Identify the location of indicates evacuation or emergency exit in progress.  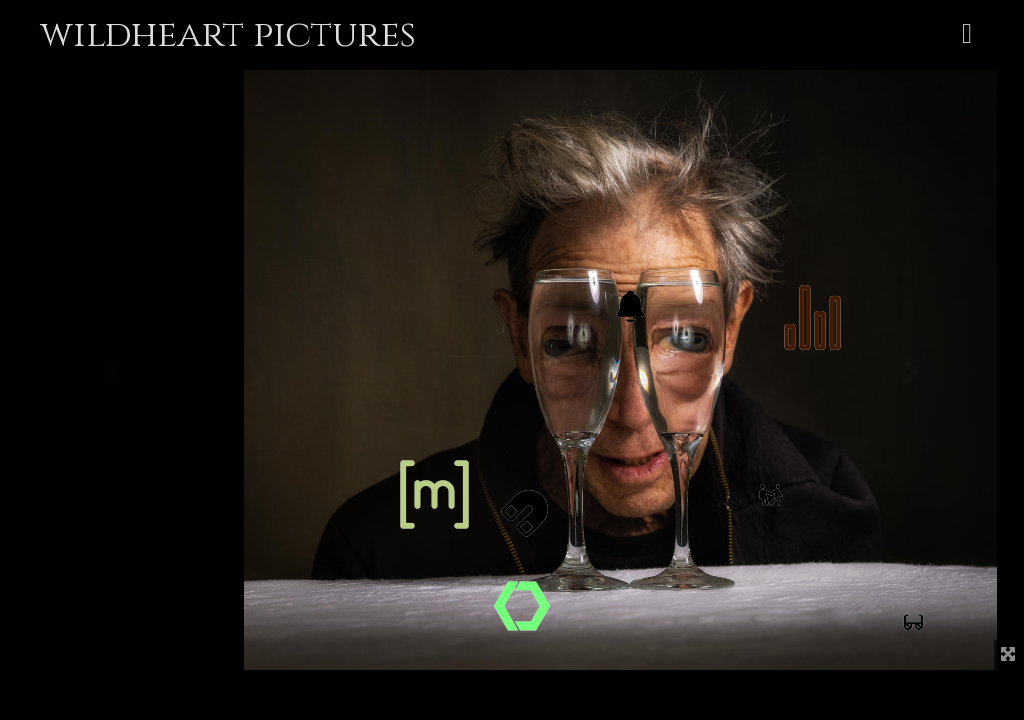
(771, 495).